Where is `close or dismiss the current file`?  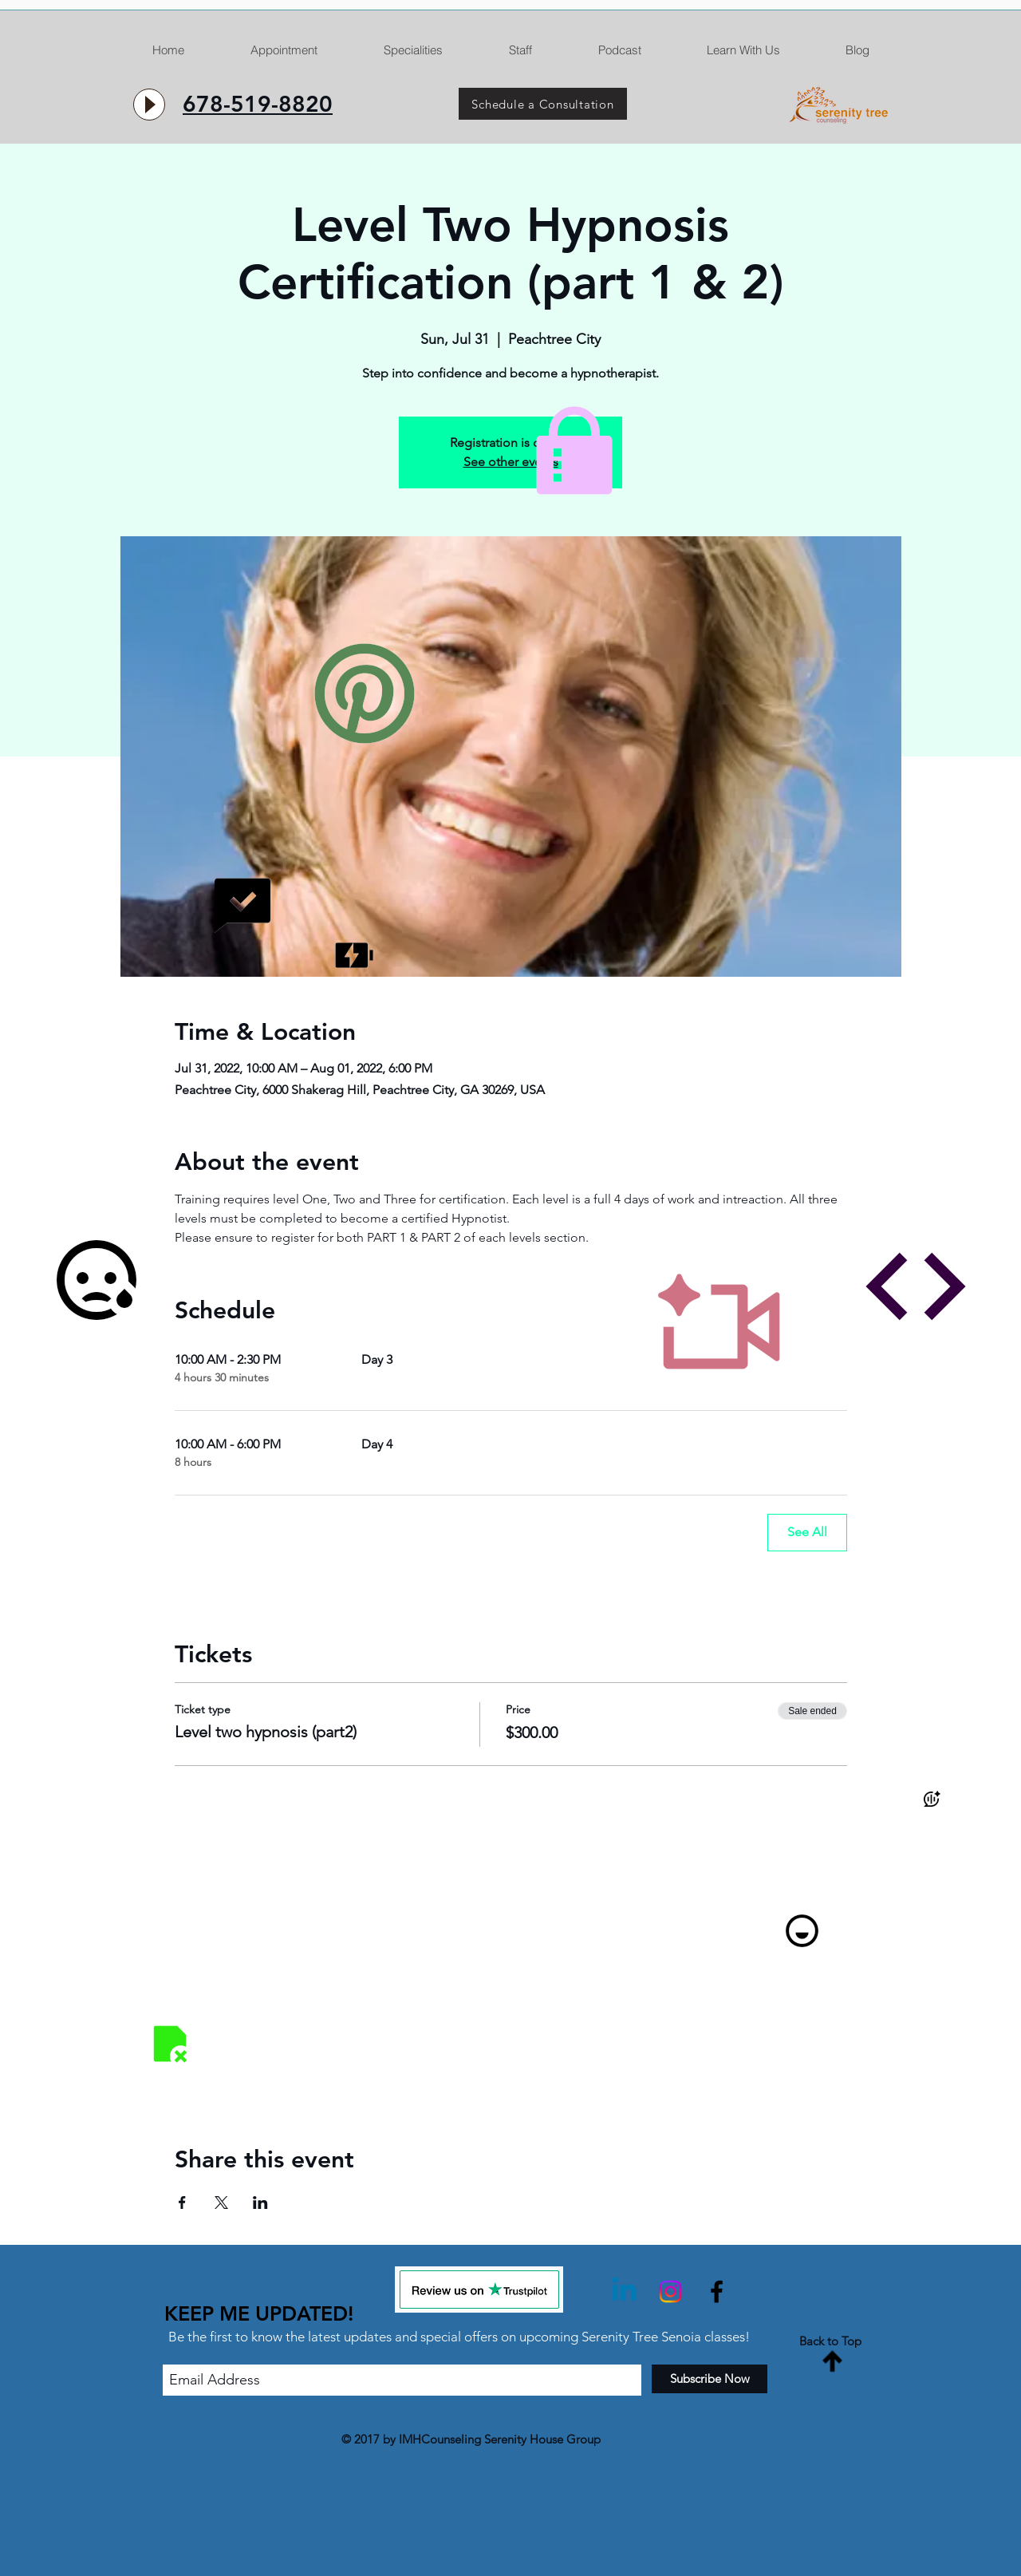
close or dismiss the current file is located at coordinates (170, 2044).